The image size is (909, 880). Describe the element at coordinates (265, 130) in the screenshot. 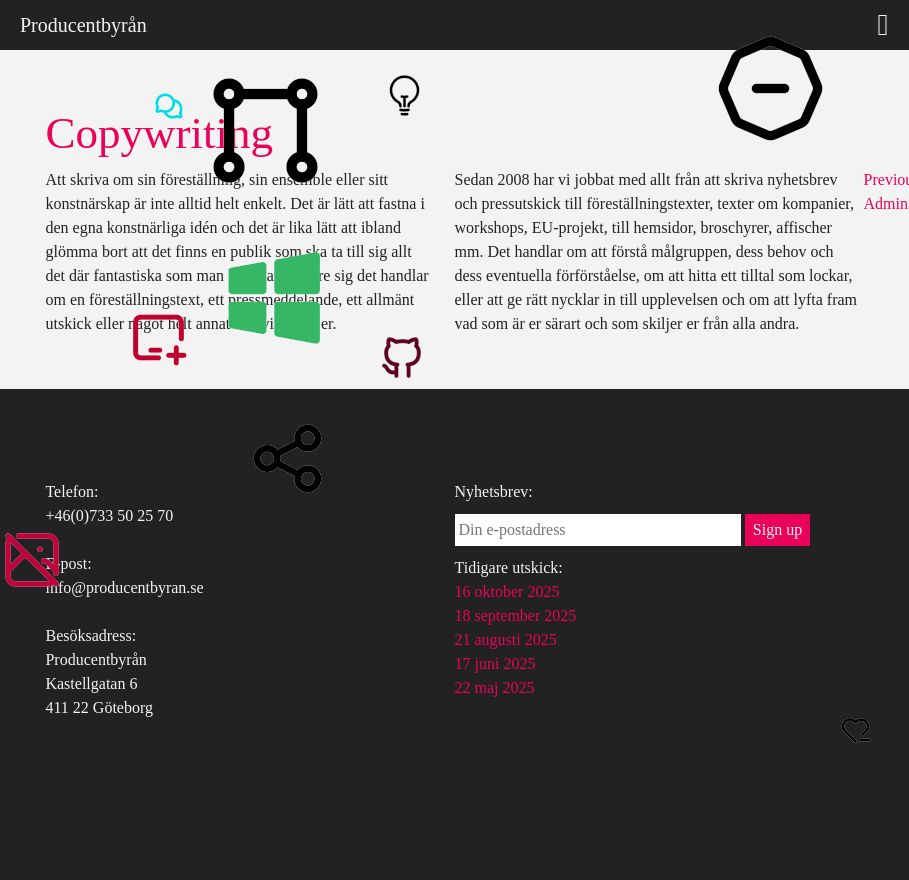

I see `connect nodes or create a path between points` at that location.